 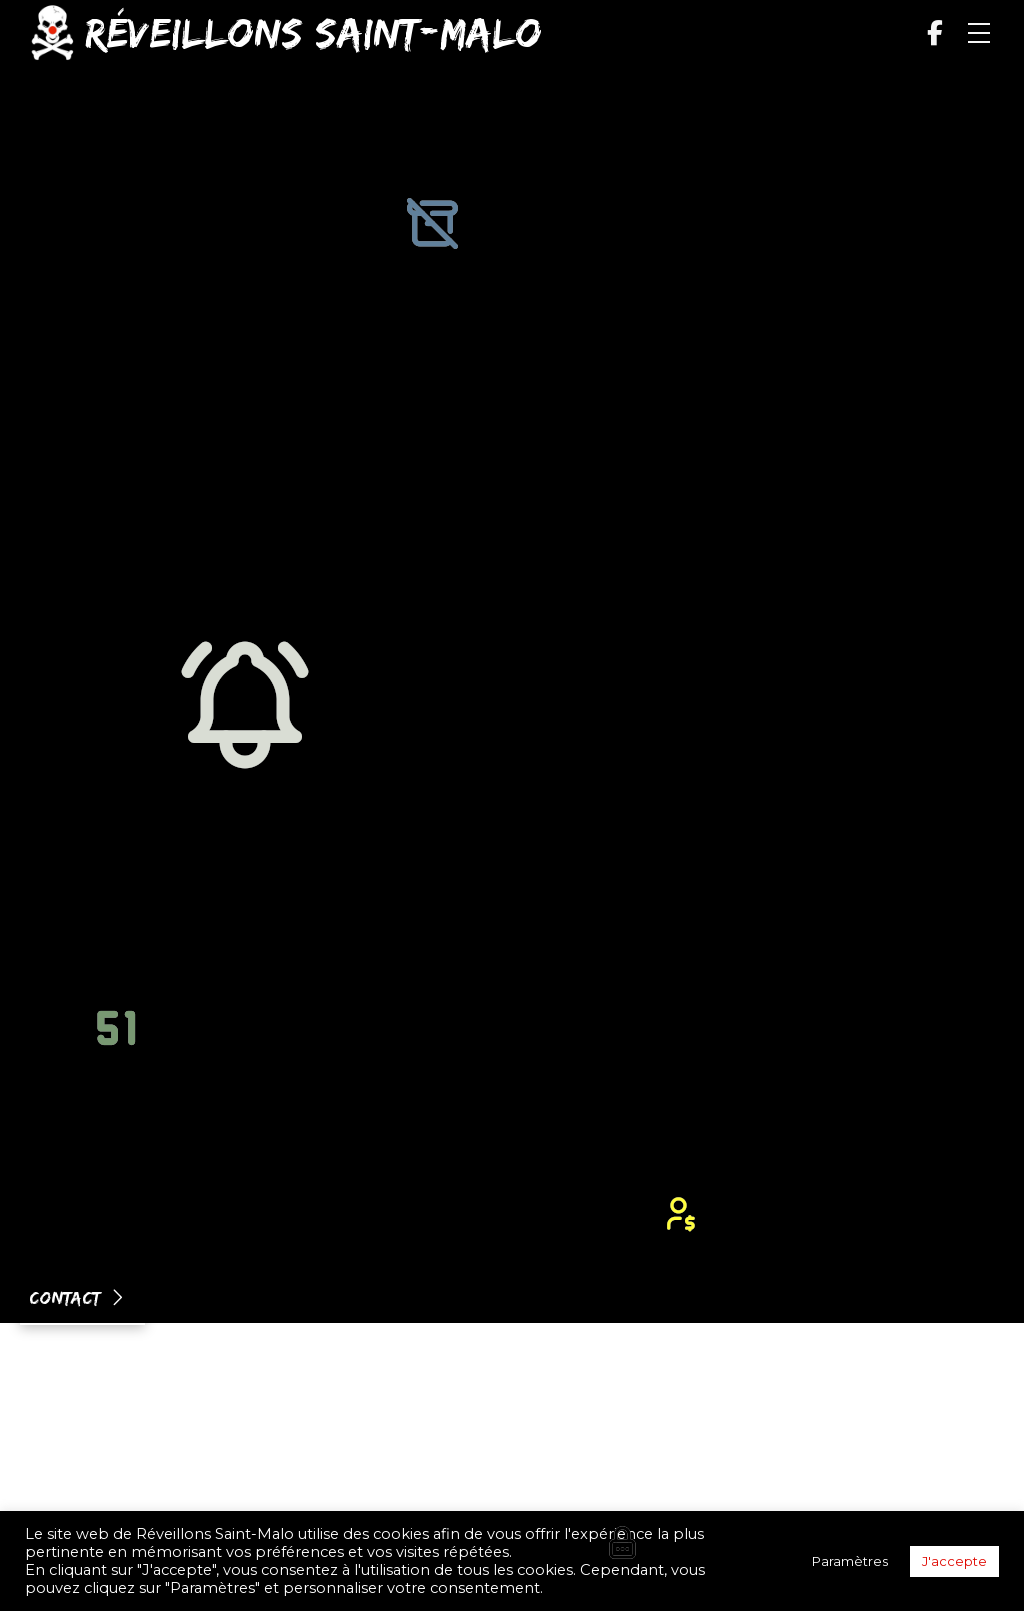 I want to click on apply border to the right edge of a cell or selection, so click(x=983, y=301).